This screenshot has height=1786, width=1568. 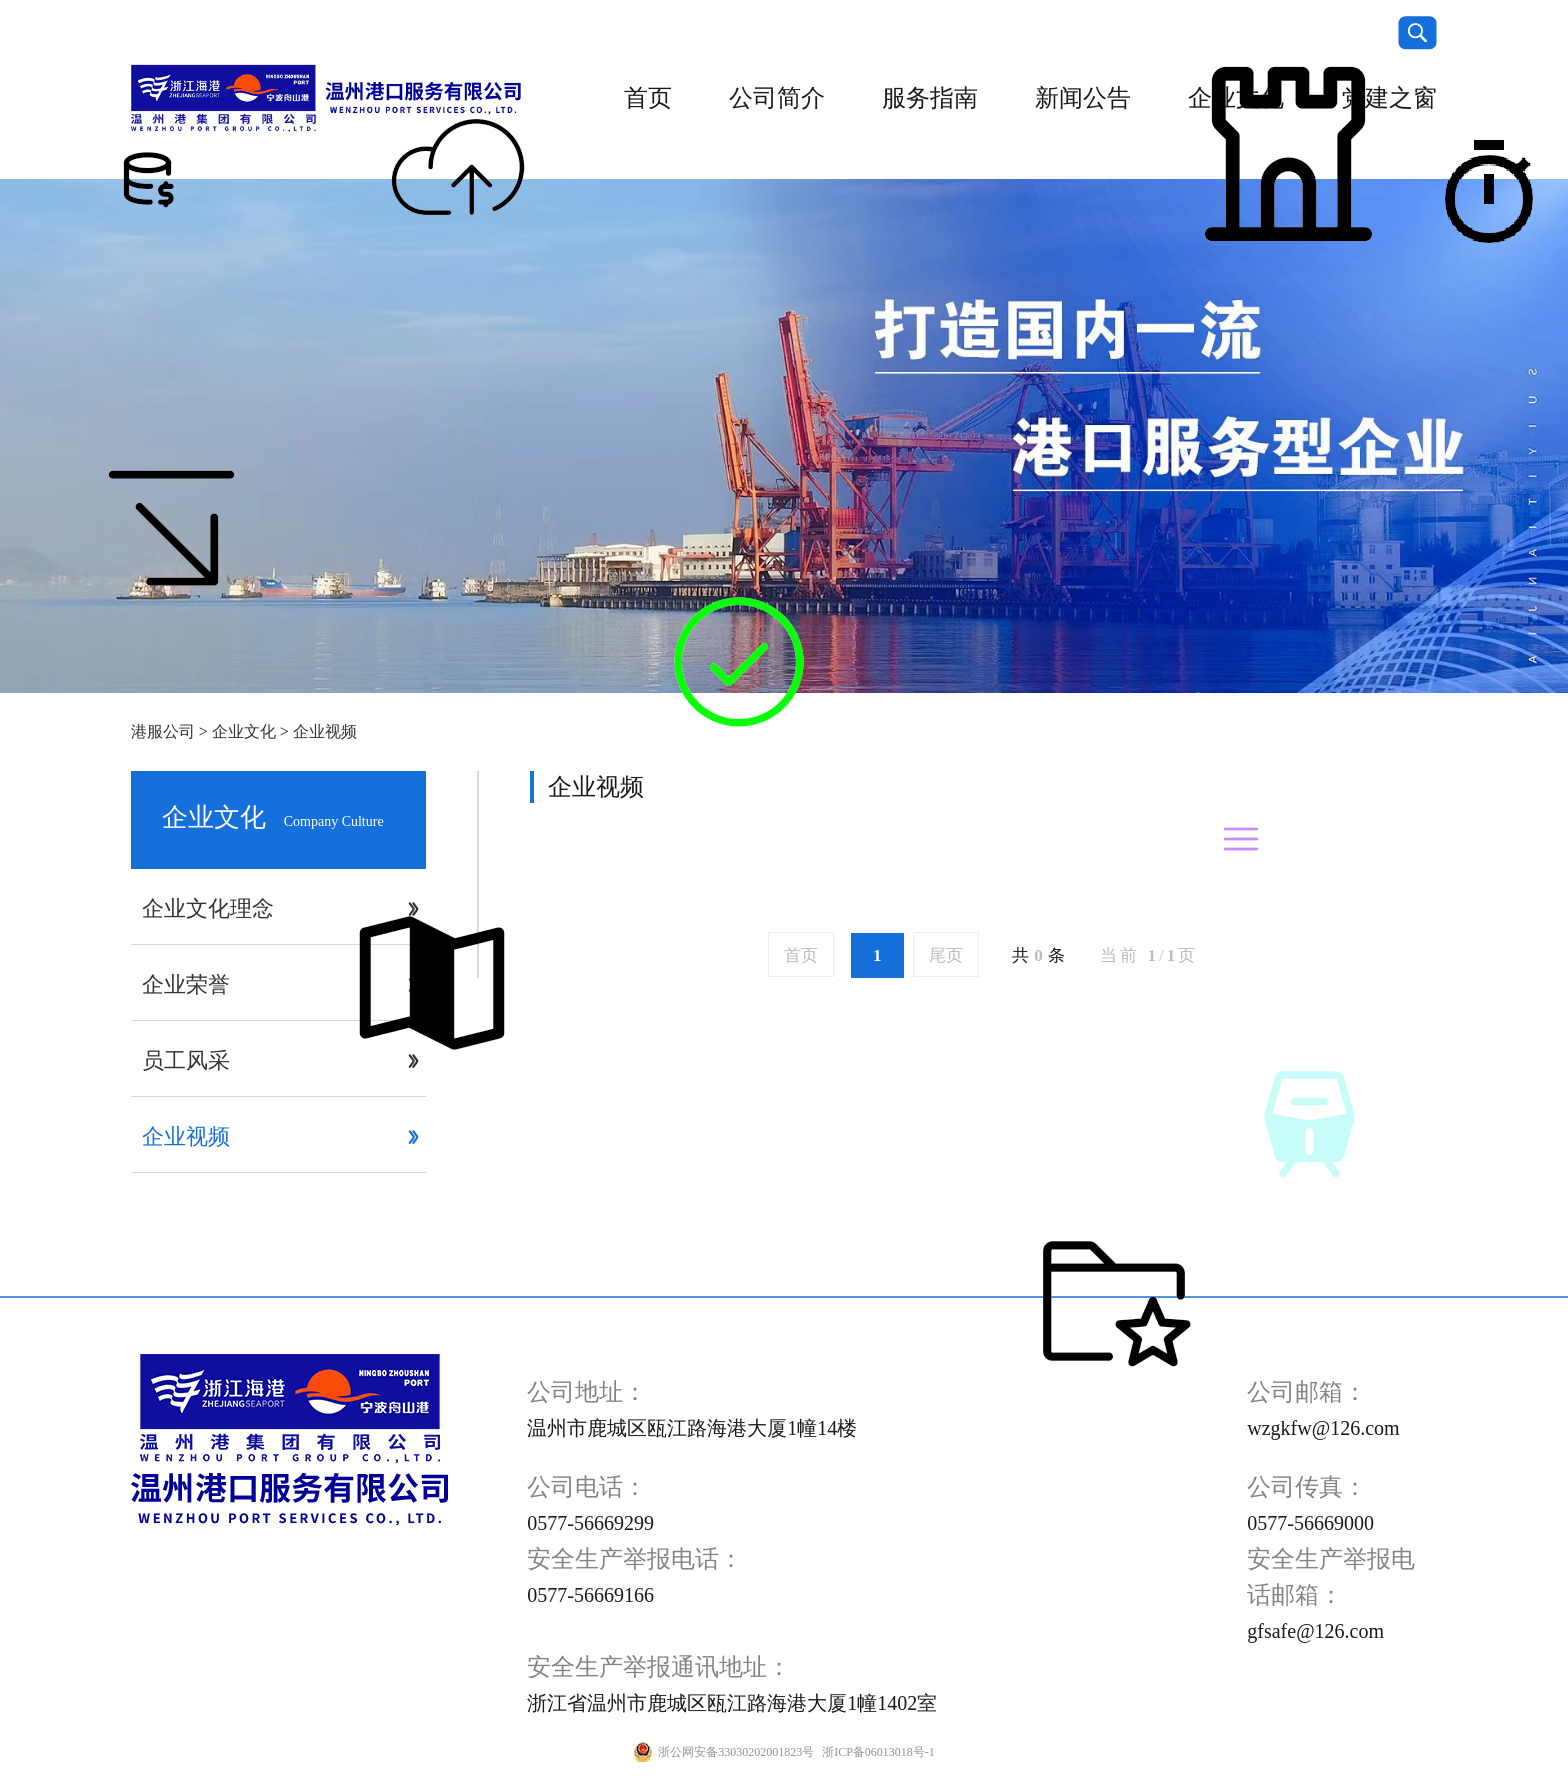 I want to click on open navigation menu, so click(x=1241, y=839).